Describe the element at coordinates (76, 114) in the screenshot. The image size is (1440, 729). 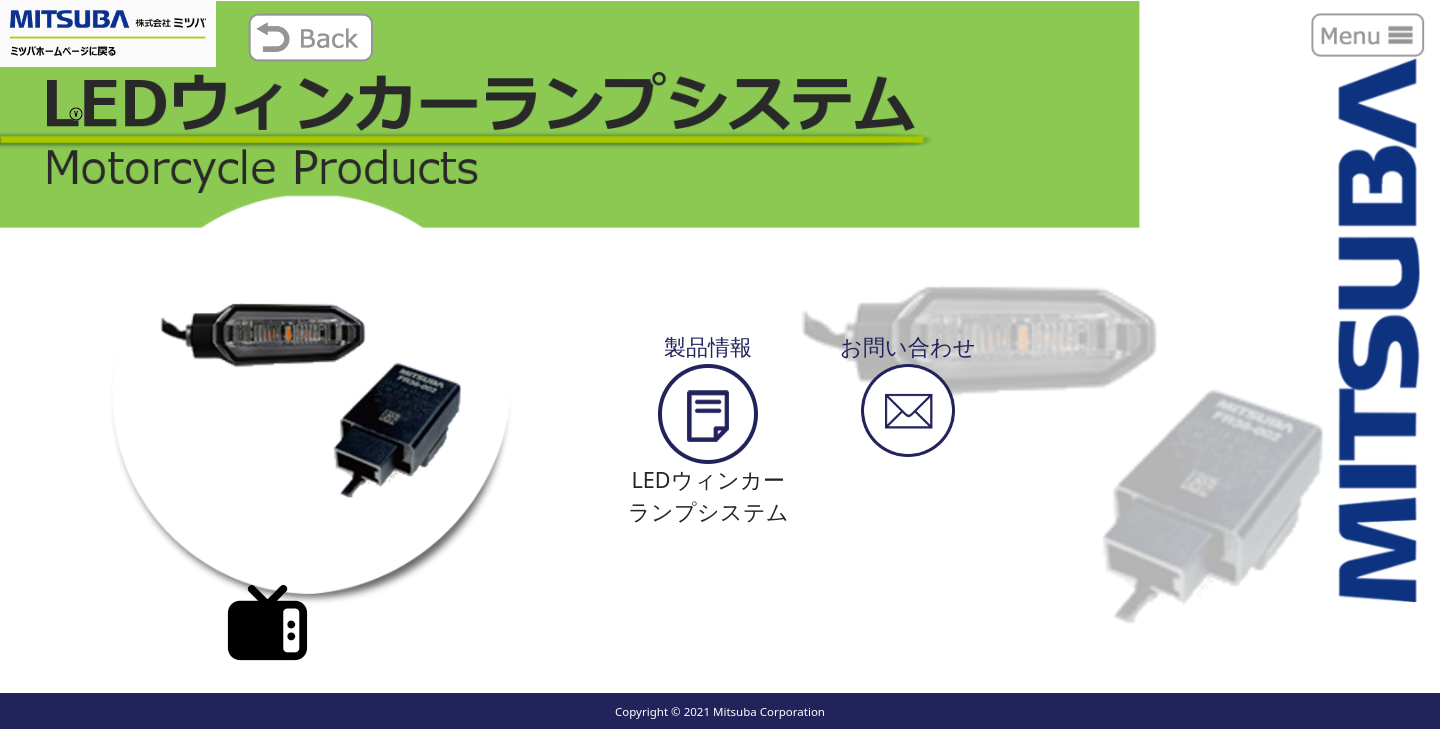
I see `indicates a verified status or account` at that location.